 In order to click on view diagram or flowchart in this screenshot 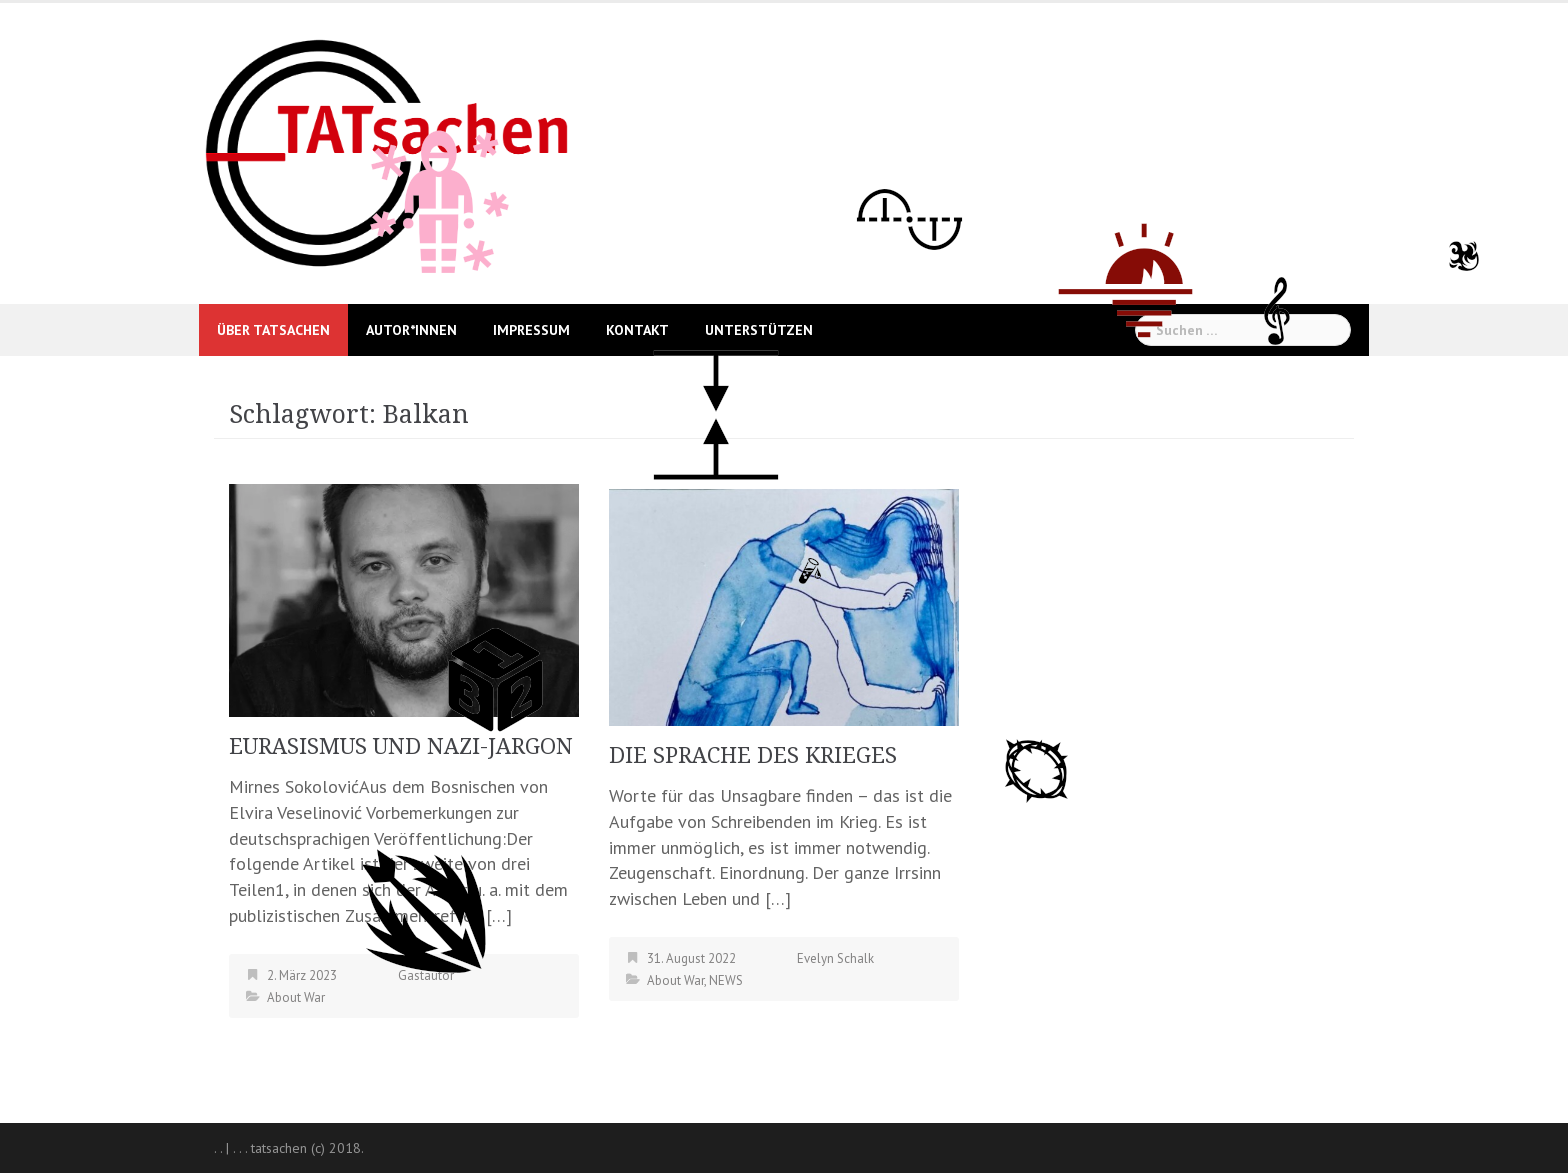, I will do `click(909, 219)`.